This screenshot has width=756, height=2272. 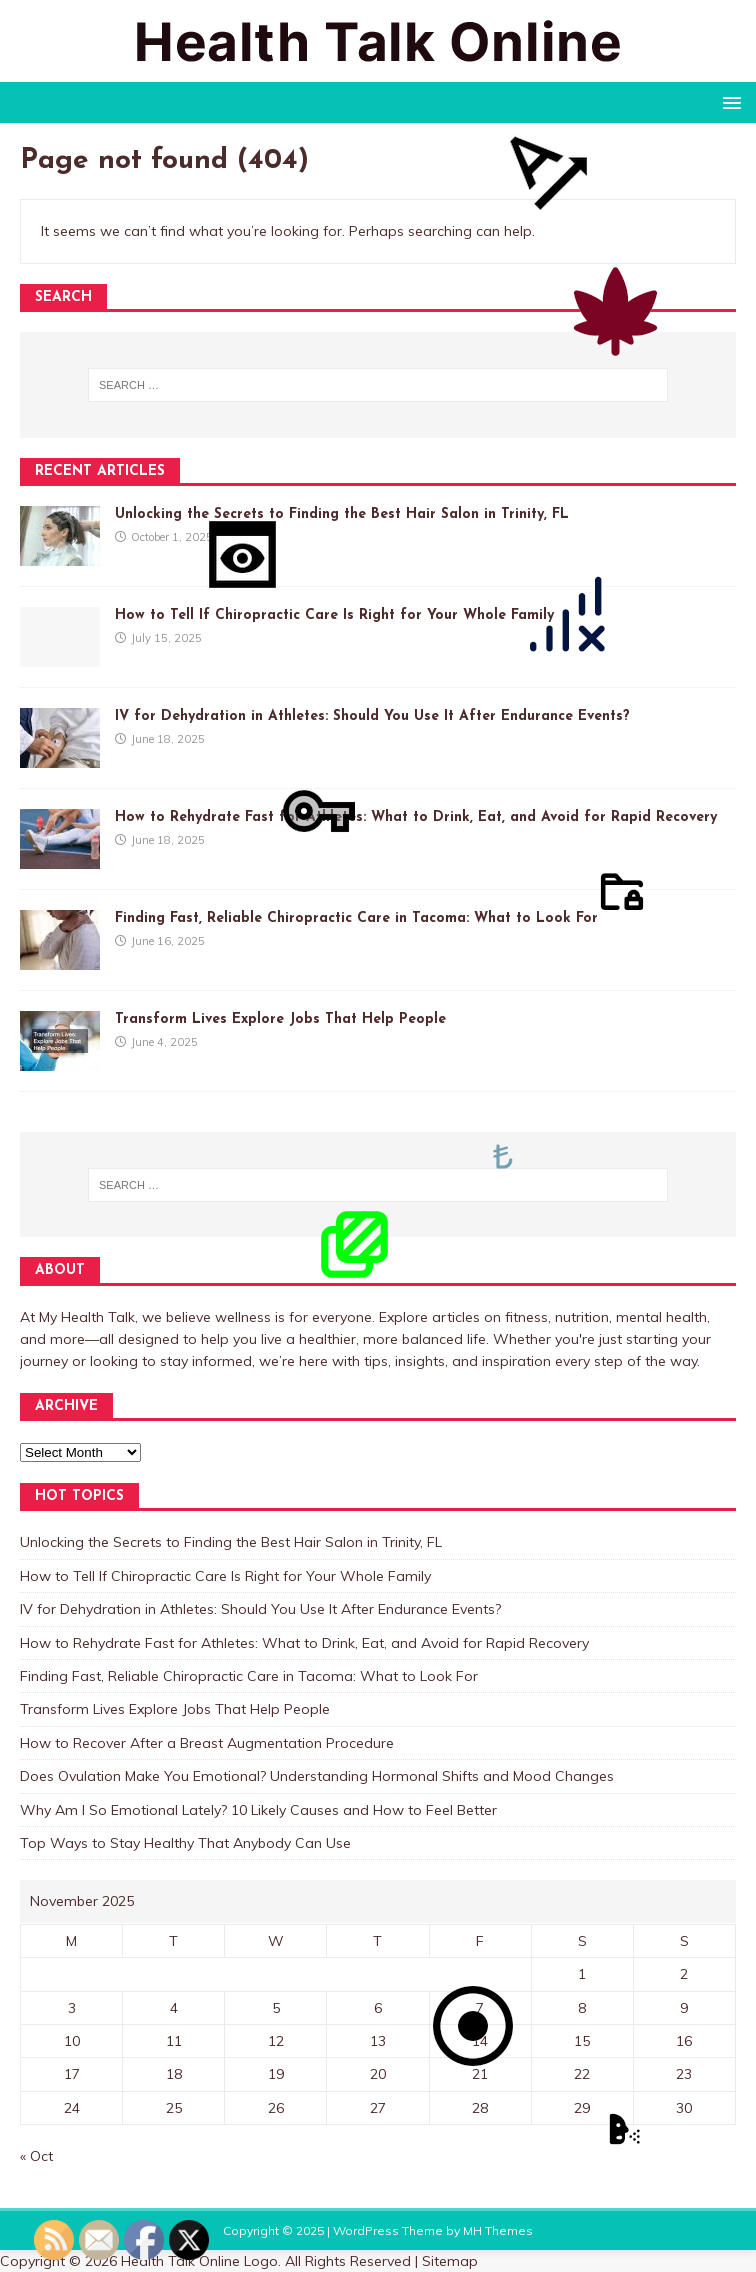 What do you see at coordinates (473, 2026) in the screenshot?
I see `select this option (radio button)` at bounding box center [473, 2026].